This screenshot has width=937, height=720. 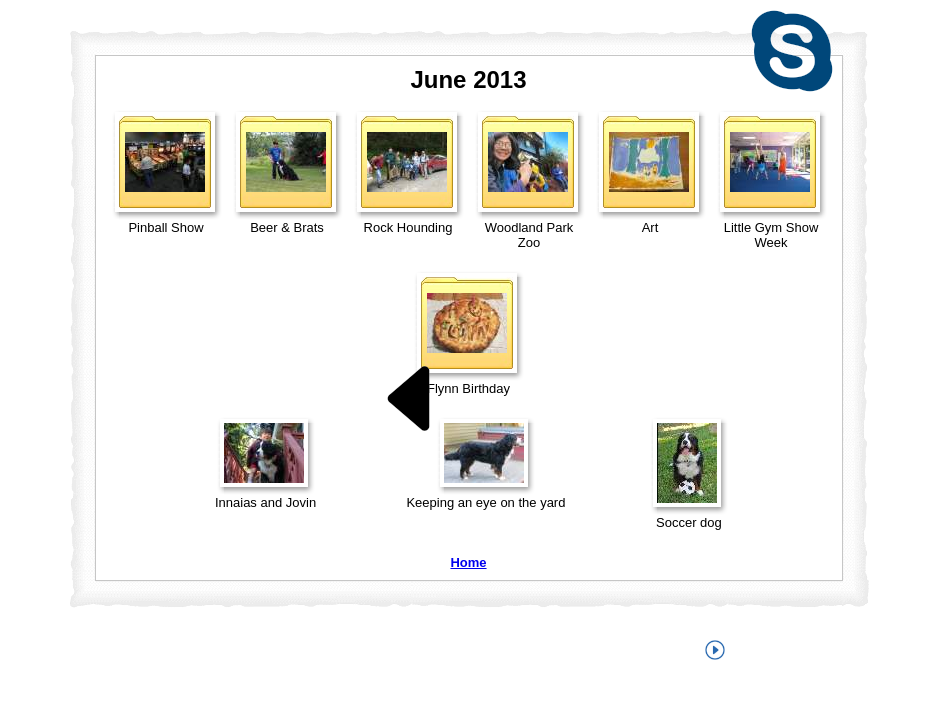 I want to click on play media or video content, so click(x=715, y=650).